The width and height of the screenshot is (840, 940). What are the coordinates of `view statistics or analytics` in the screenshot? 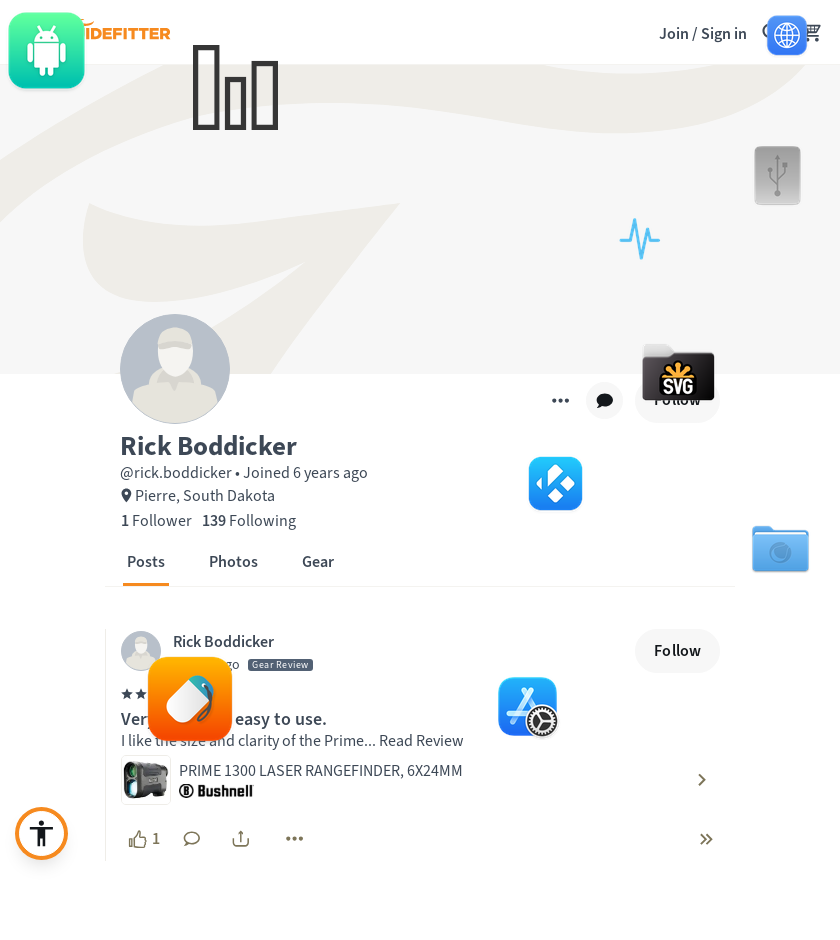 It's located at (235, 87).